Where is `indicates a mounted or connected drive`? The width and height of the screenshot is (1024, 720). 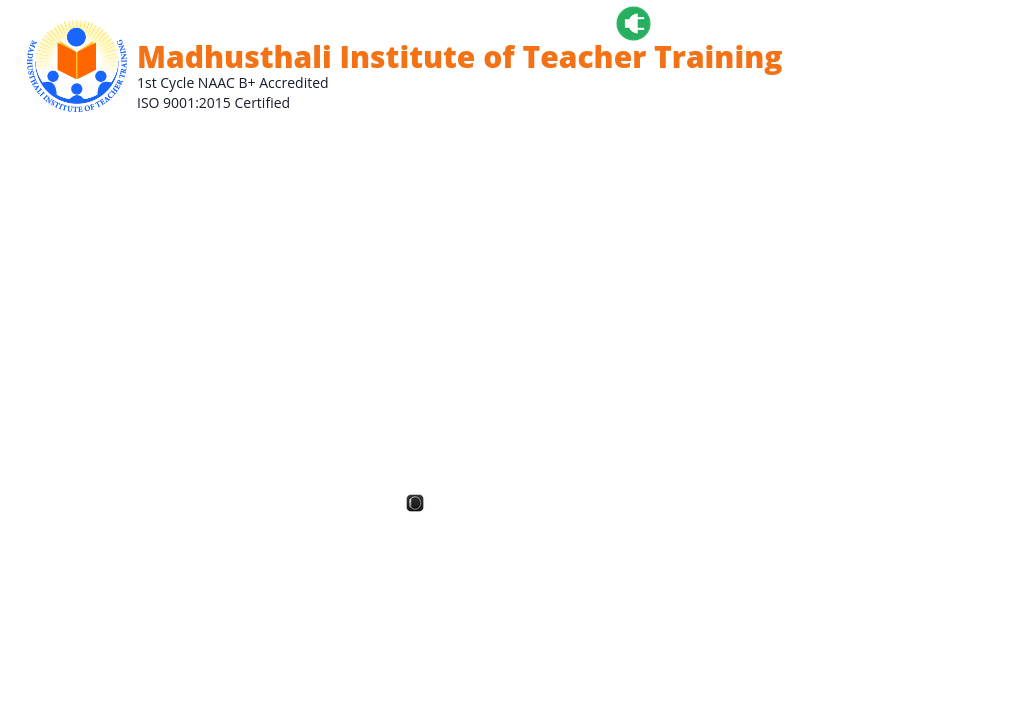 indicates a mounted or connected drive is located at coordinates (633, 23).